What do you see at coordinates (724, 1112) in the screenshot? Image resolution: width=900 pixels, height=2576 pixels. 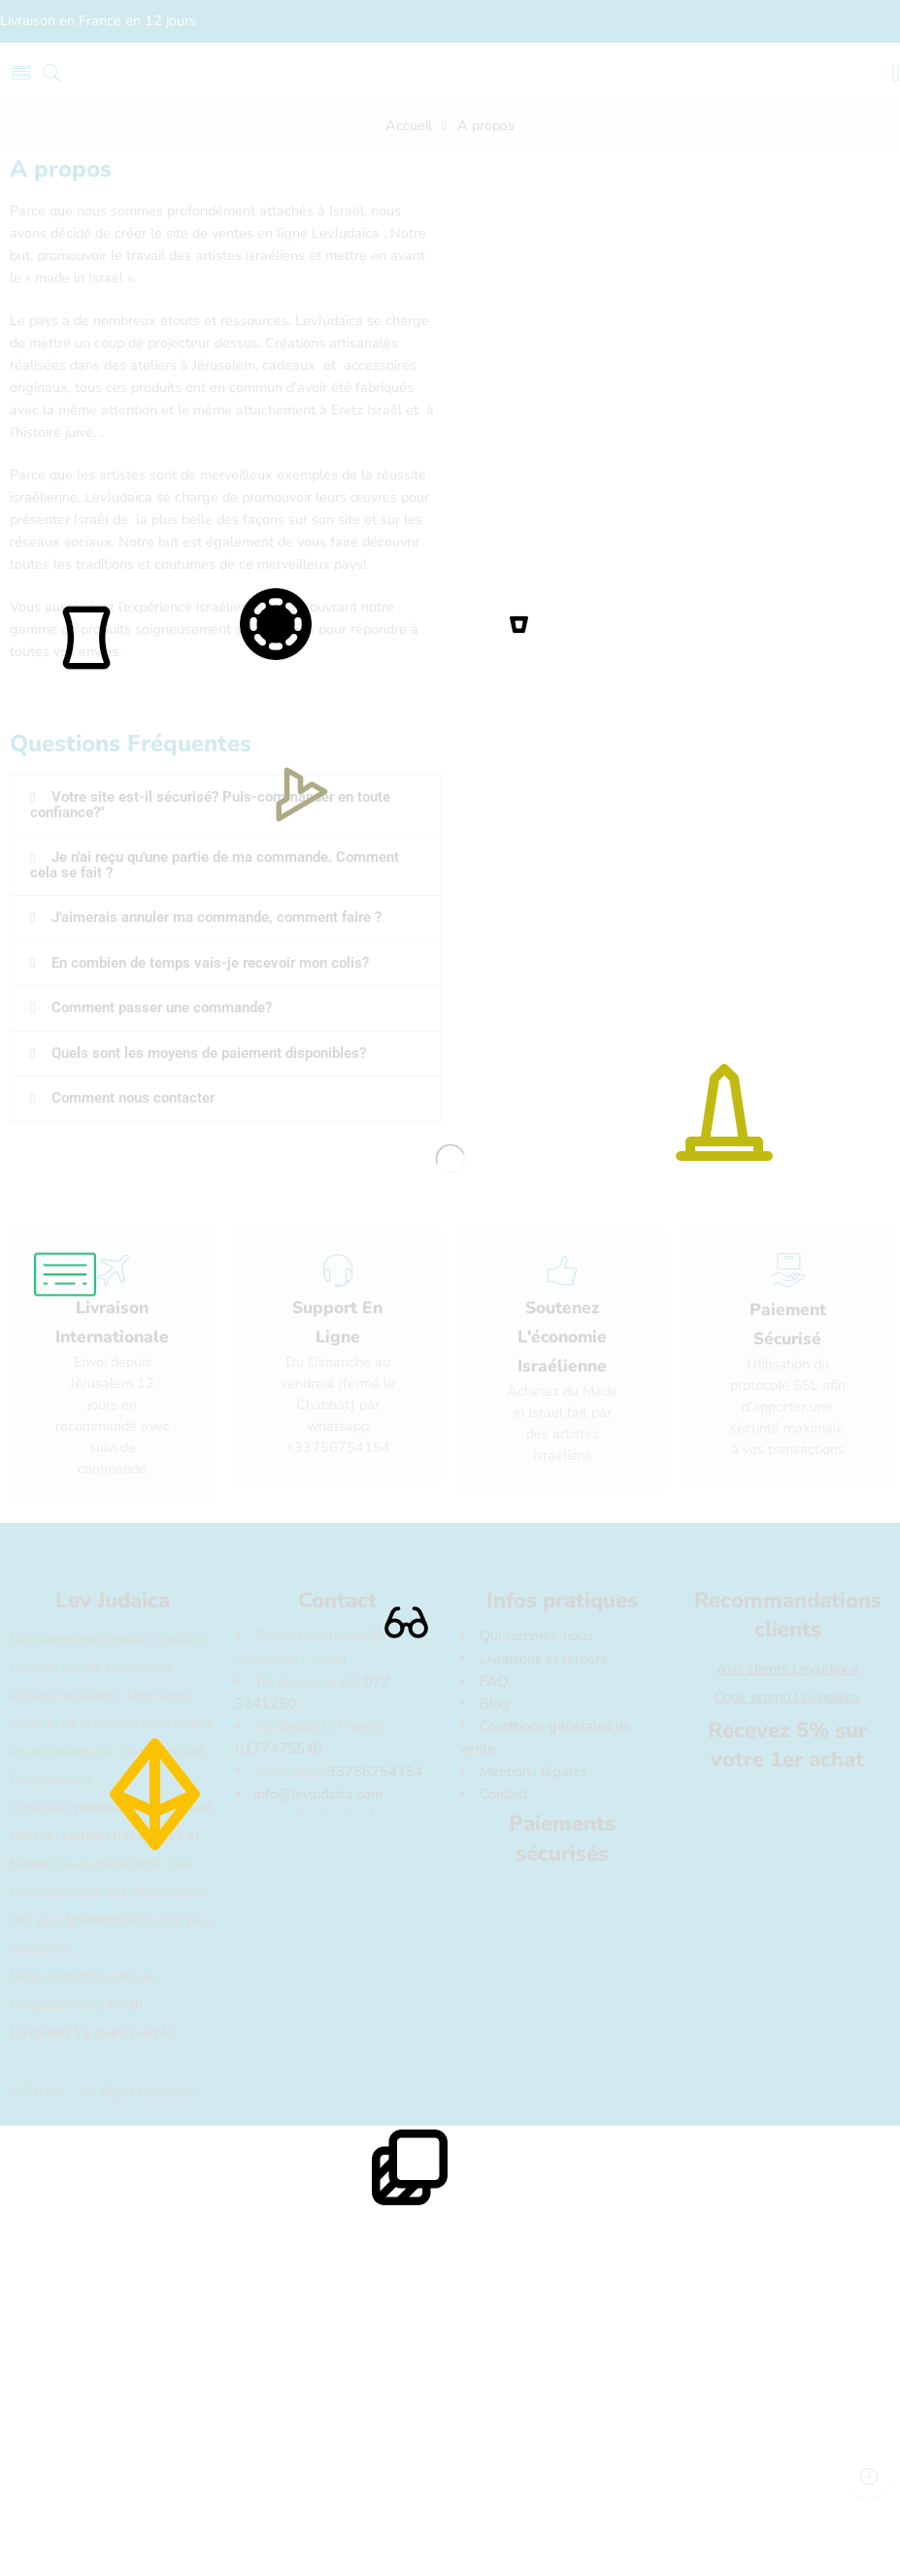 I see `view monuments or landmarks nearby` at bounding box center [724, 1112].